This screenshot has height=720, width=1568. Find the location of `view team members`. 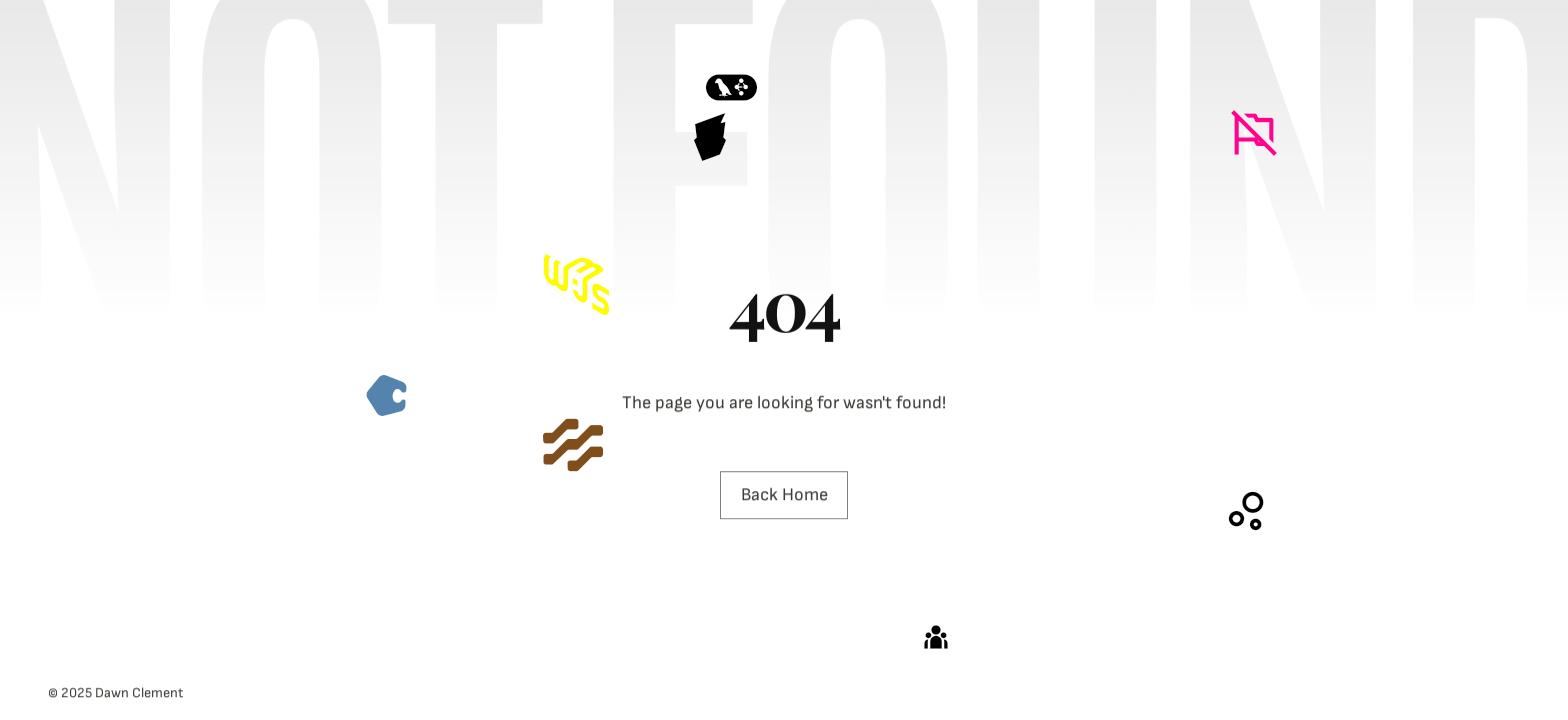

view team members is located at coordinates (936, 637).